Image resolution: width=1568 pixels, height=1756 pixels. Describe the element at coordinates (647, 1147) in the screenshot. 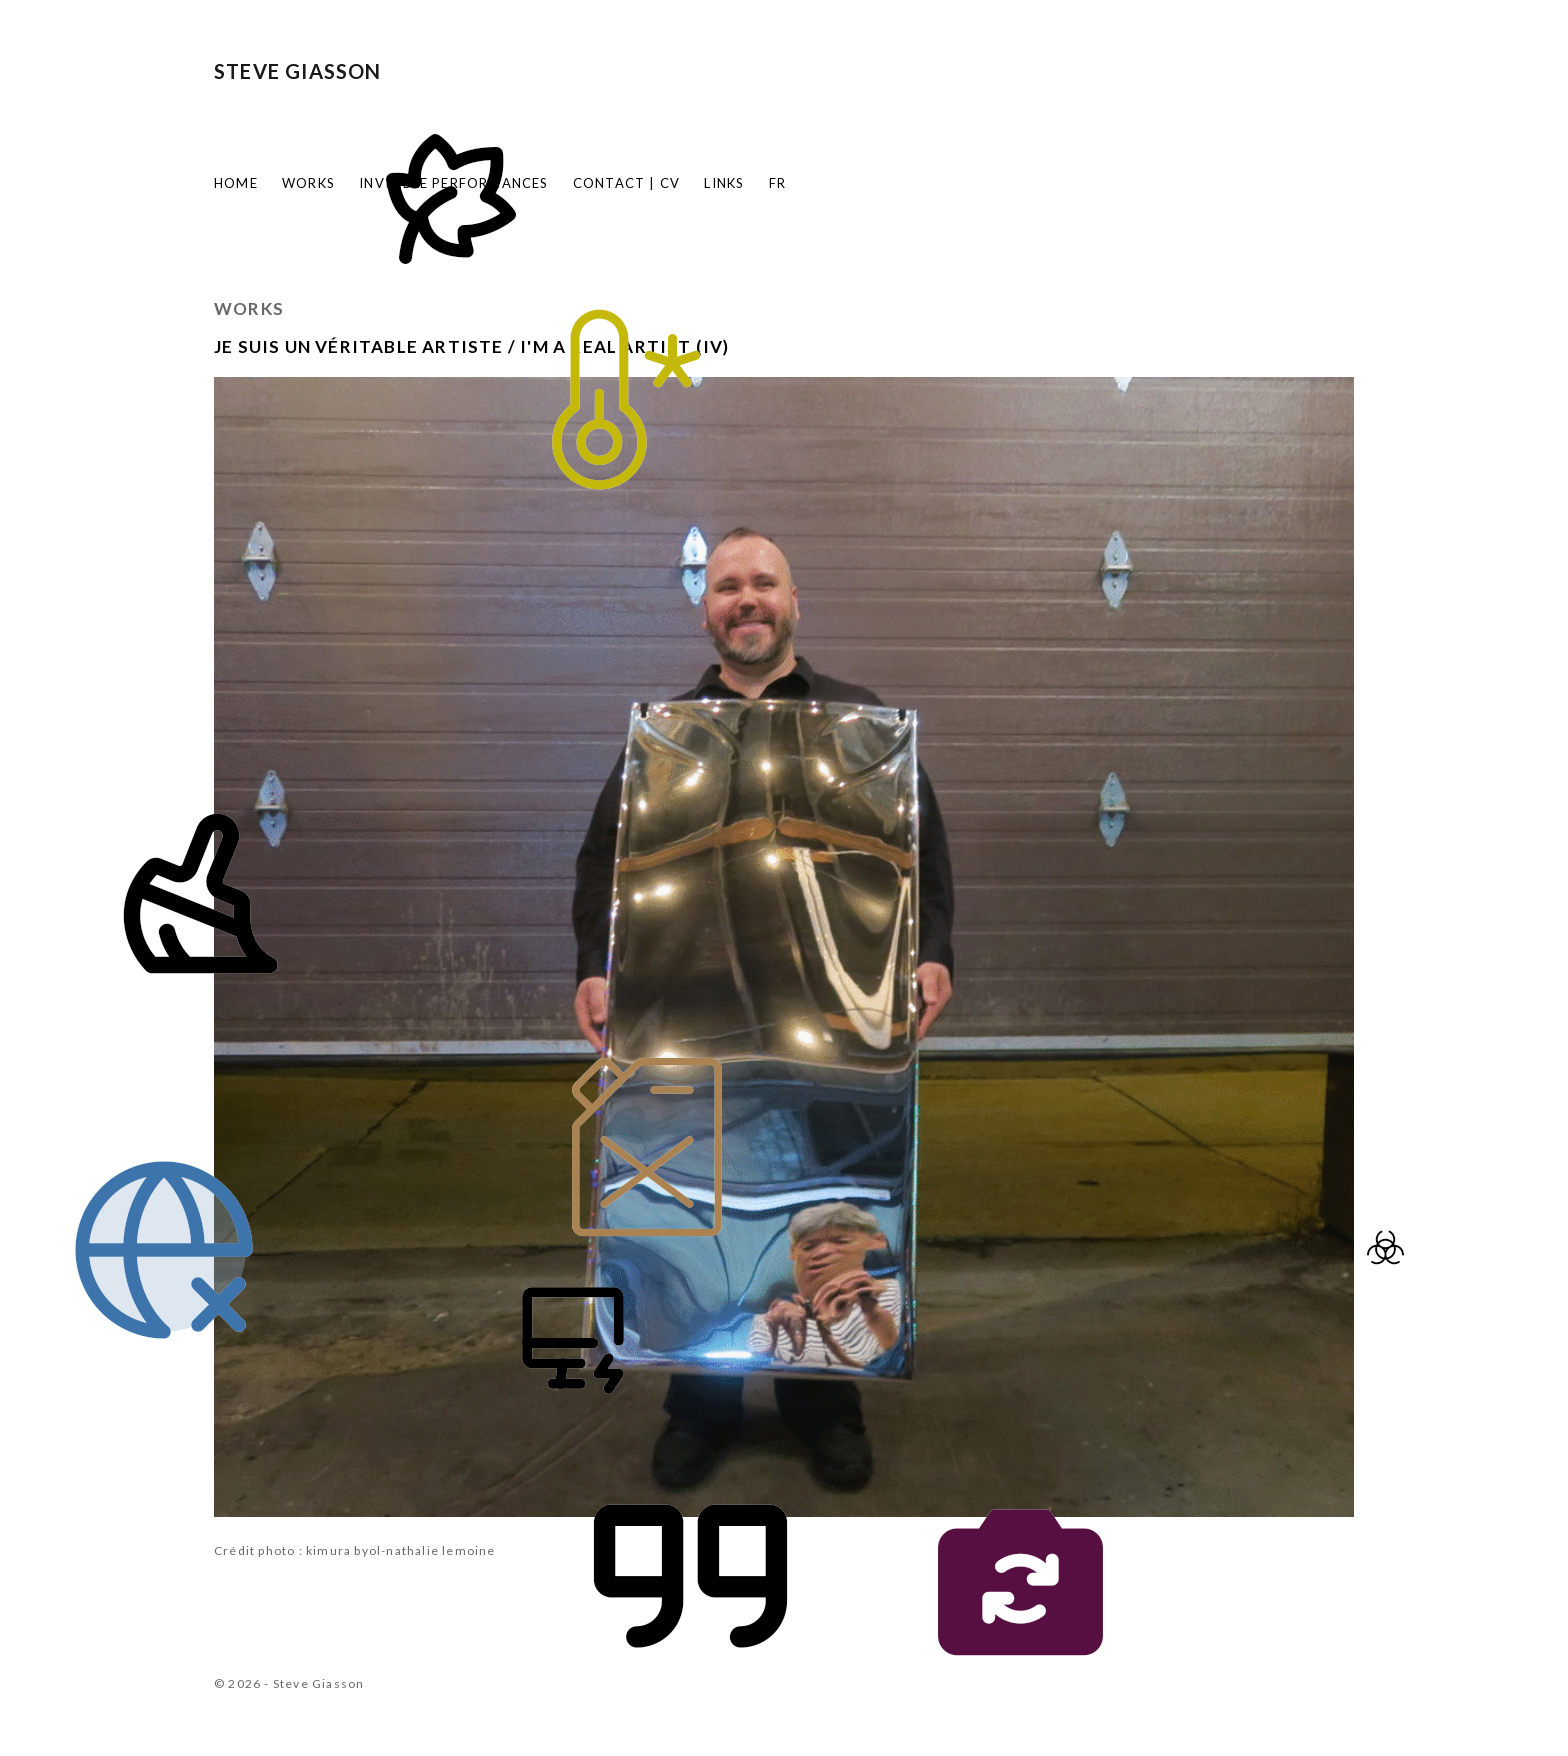

I see `indicates fuel or gas station nearby` at that location.